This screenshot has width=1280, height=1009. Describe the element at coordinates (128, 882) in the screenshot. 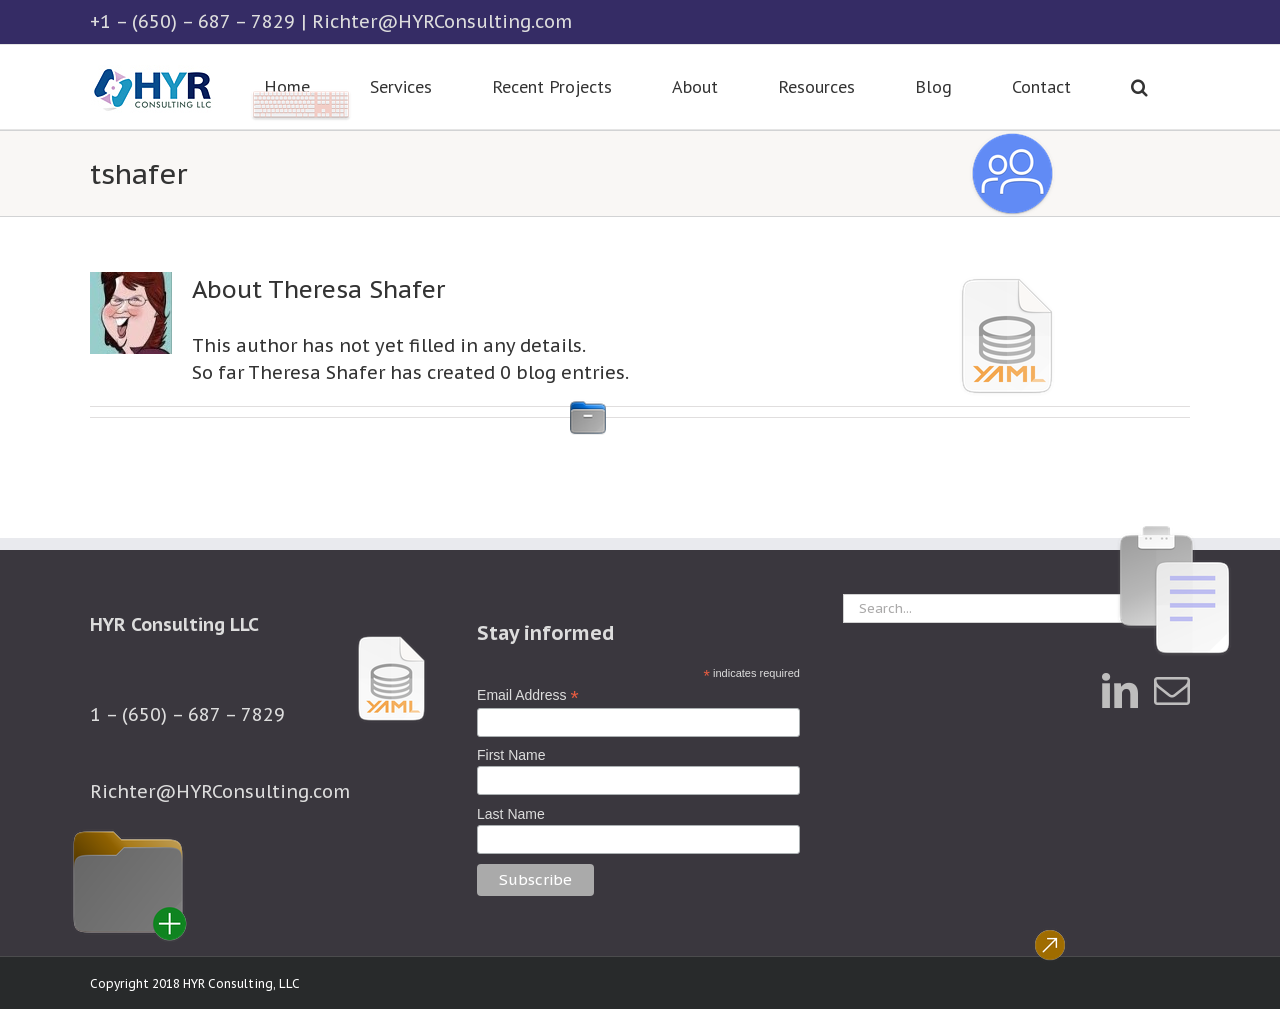

I see `create a new folder` at that location.